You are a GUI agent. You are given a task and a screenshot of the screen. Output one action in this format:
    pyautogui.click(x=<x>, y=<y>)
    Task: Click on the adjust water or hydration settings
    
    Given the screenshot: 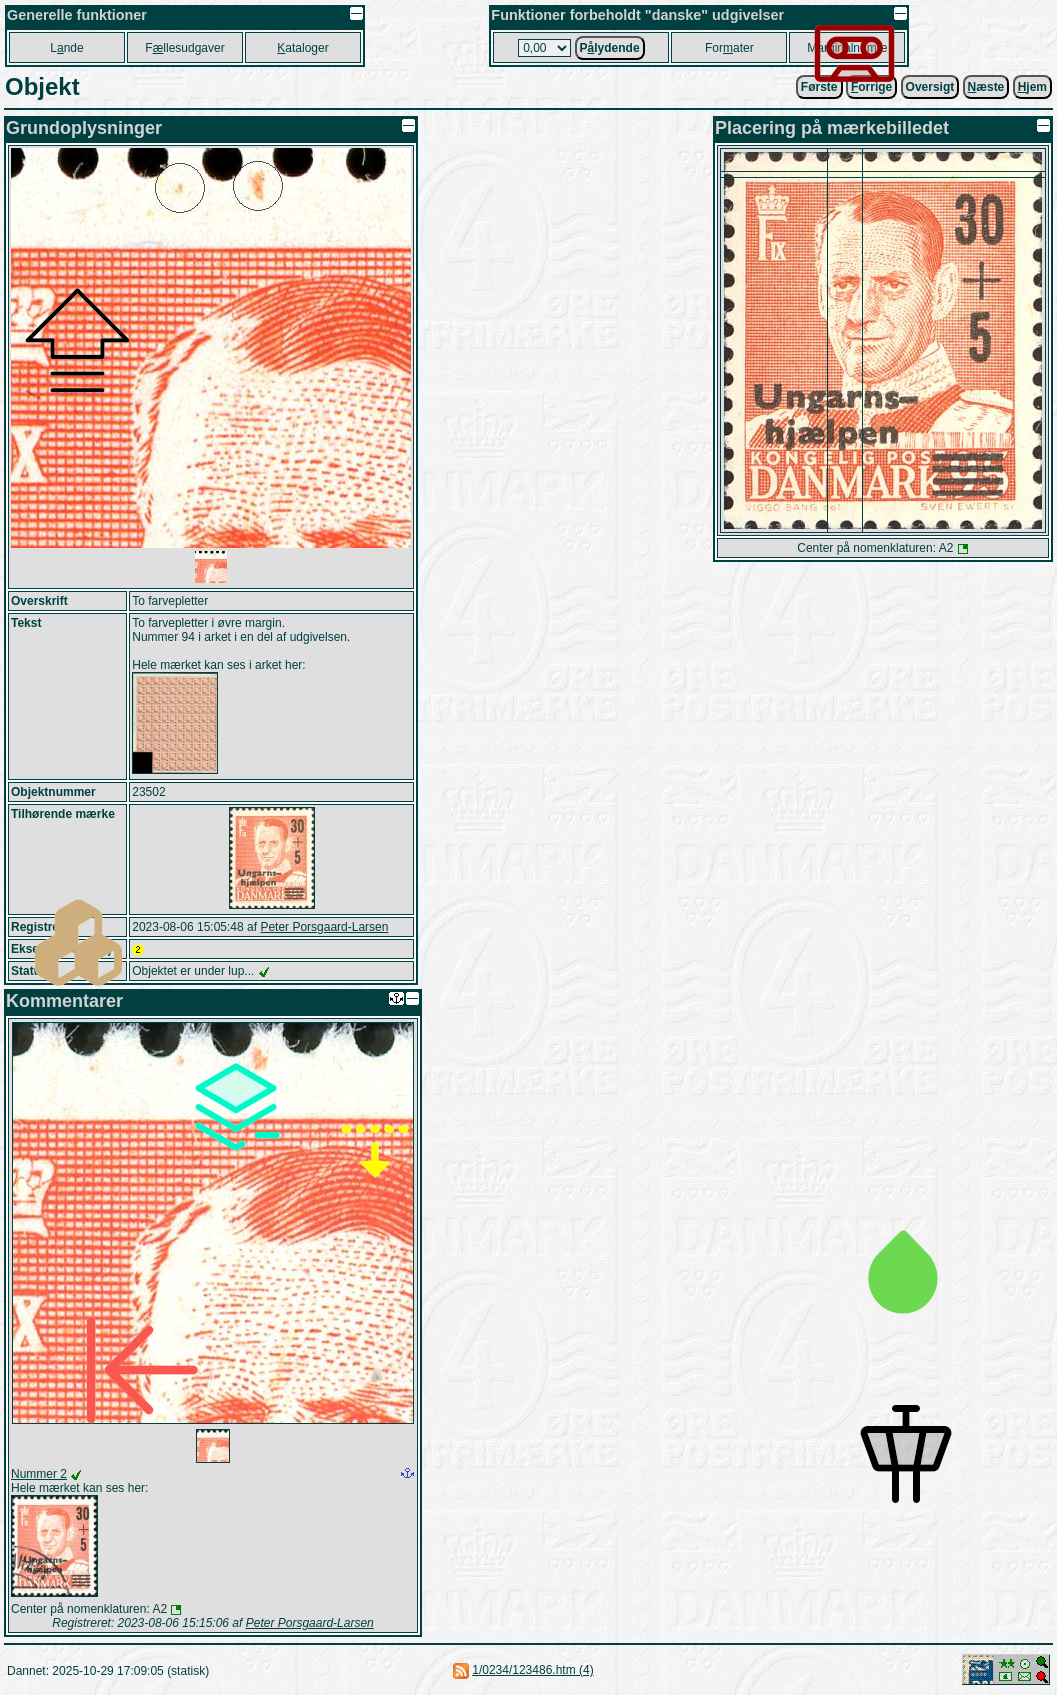 What is the action you would take?
    pyautogui.click(x=903, y=1272)
    